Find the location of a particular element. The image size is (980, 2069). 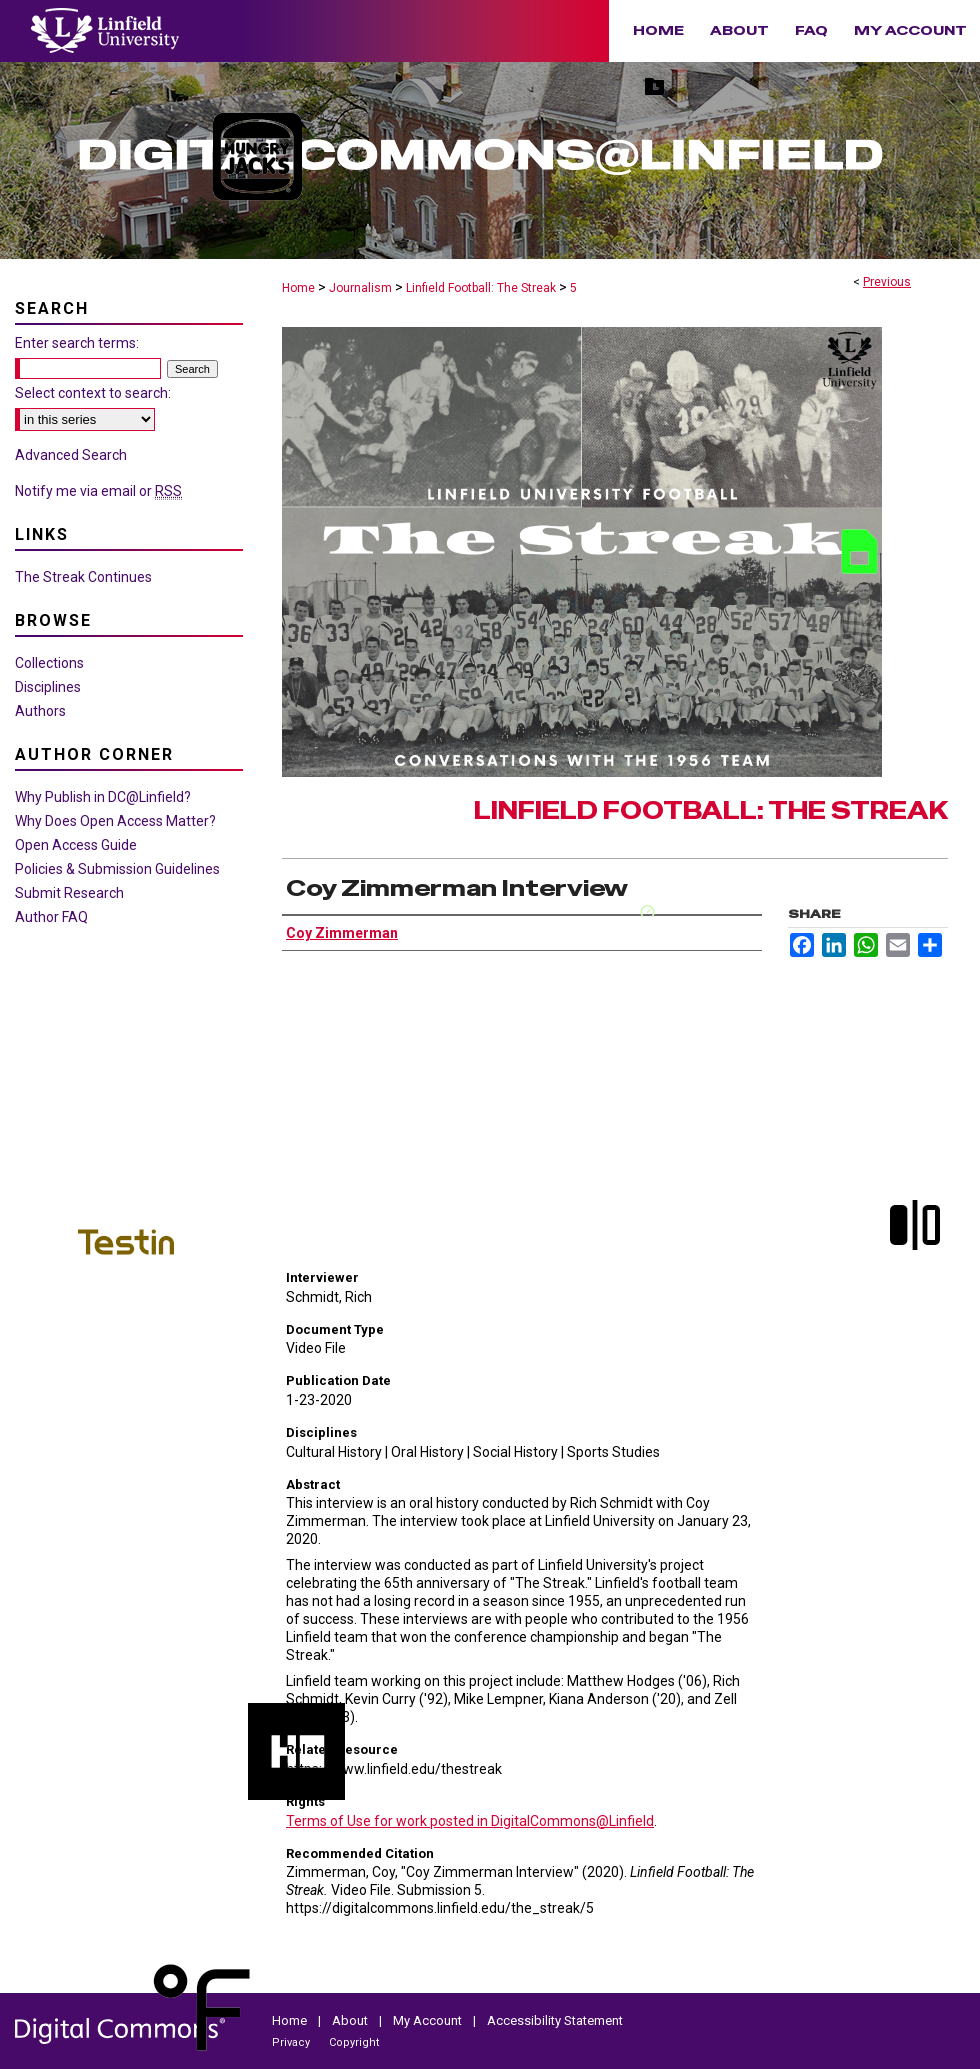

view folder history or recent files is located at coordinates (654, 86).